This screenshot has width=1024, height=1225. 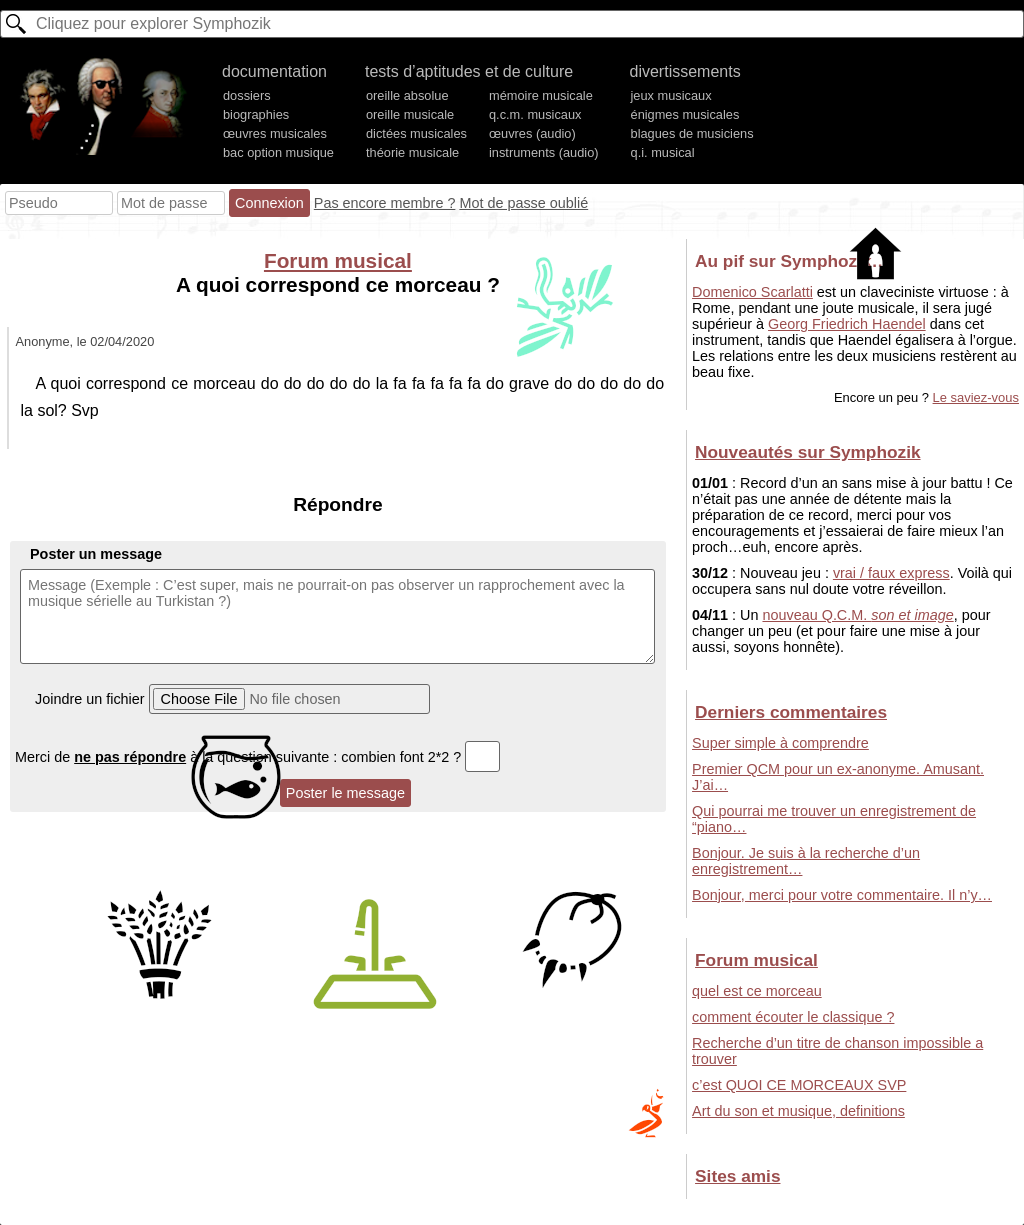 What do you see at coordinates (159, 944) in the screenshot?
I see `represents farming or agriculture in a game interface` at bounding box center [159, 944].